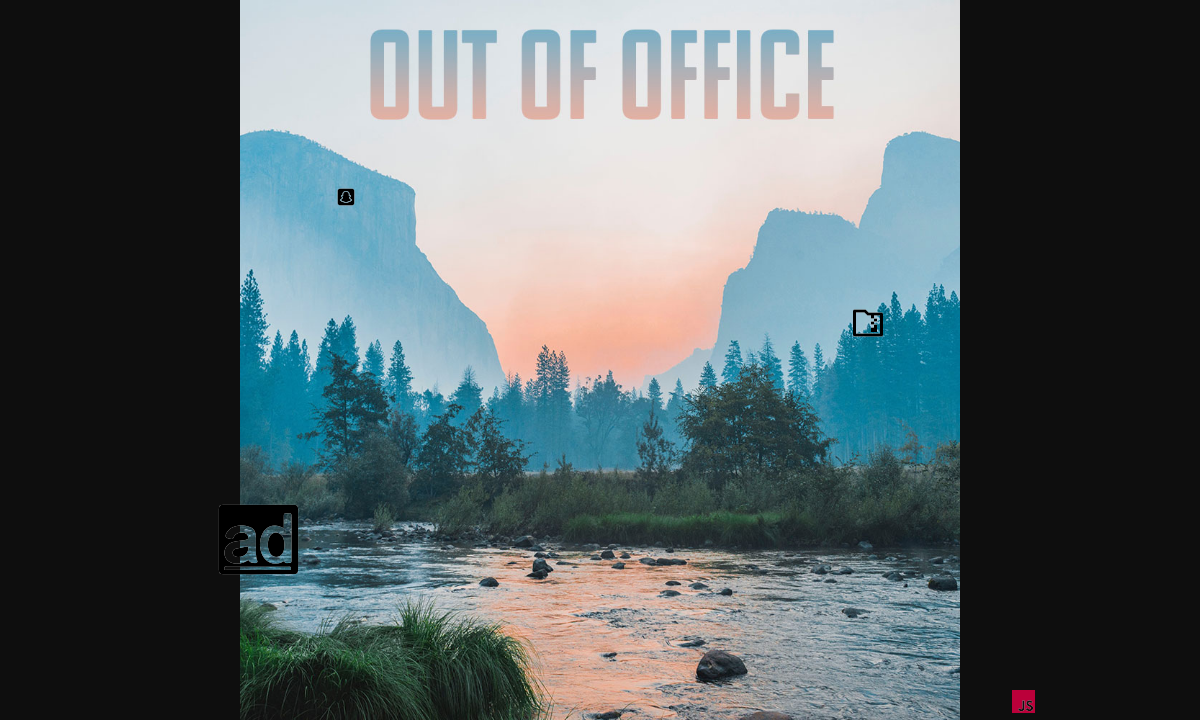 The width and height of the screenshot is (1200, 720). I want to click on Adversal advertising platform logo, so click(258, 539).